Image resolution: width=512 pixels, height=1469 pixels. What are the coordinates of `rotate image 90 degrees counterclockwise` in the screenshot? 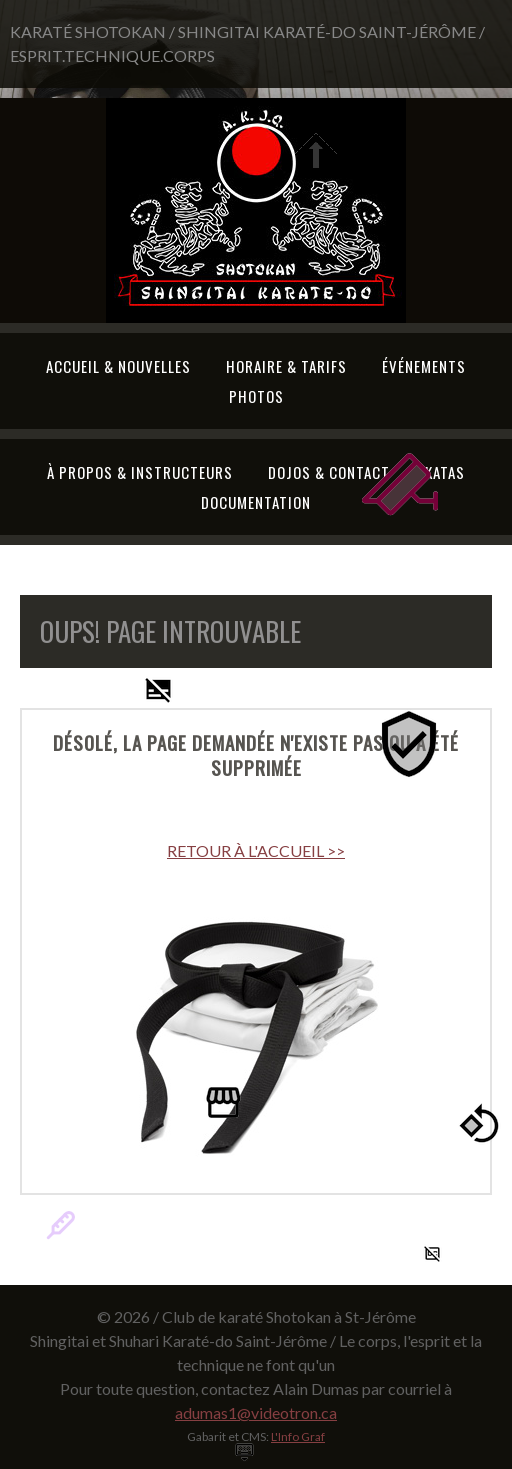 It's located at (480, 1124).